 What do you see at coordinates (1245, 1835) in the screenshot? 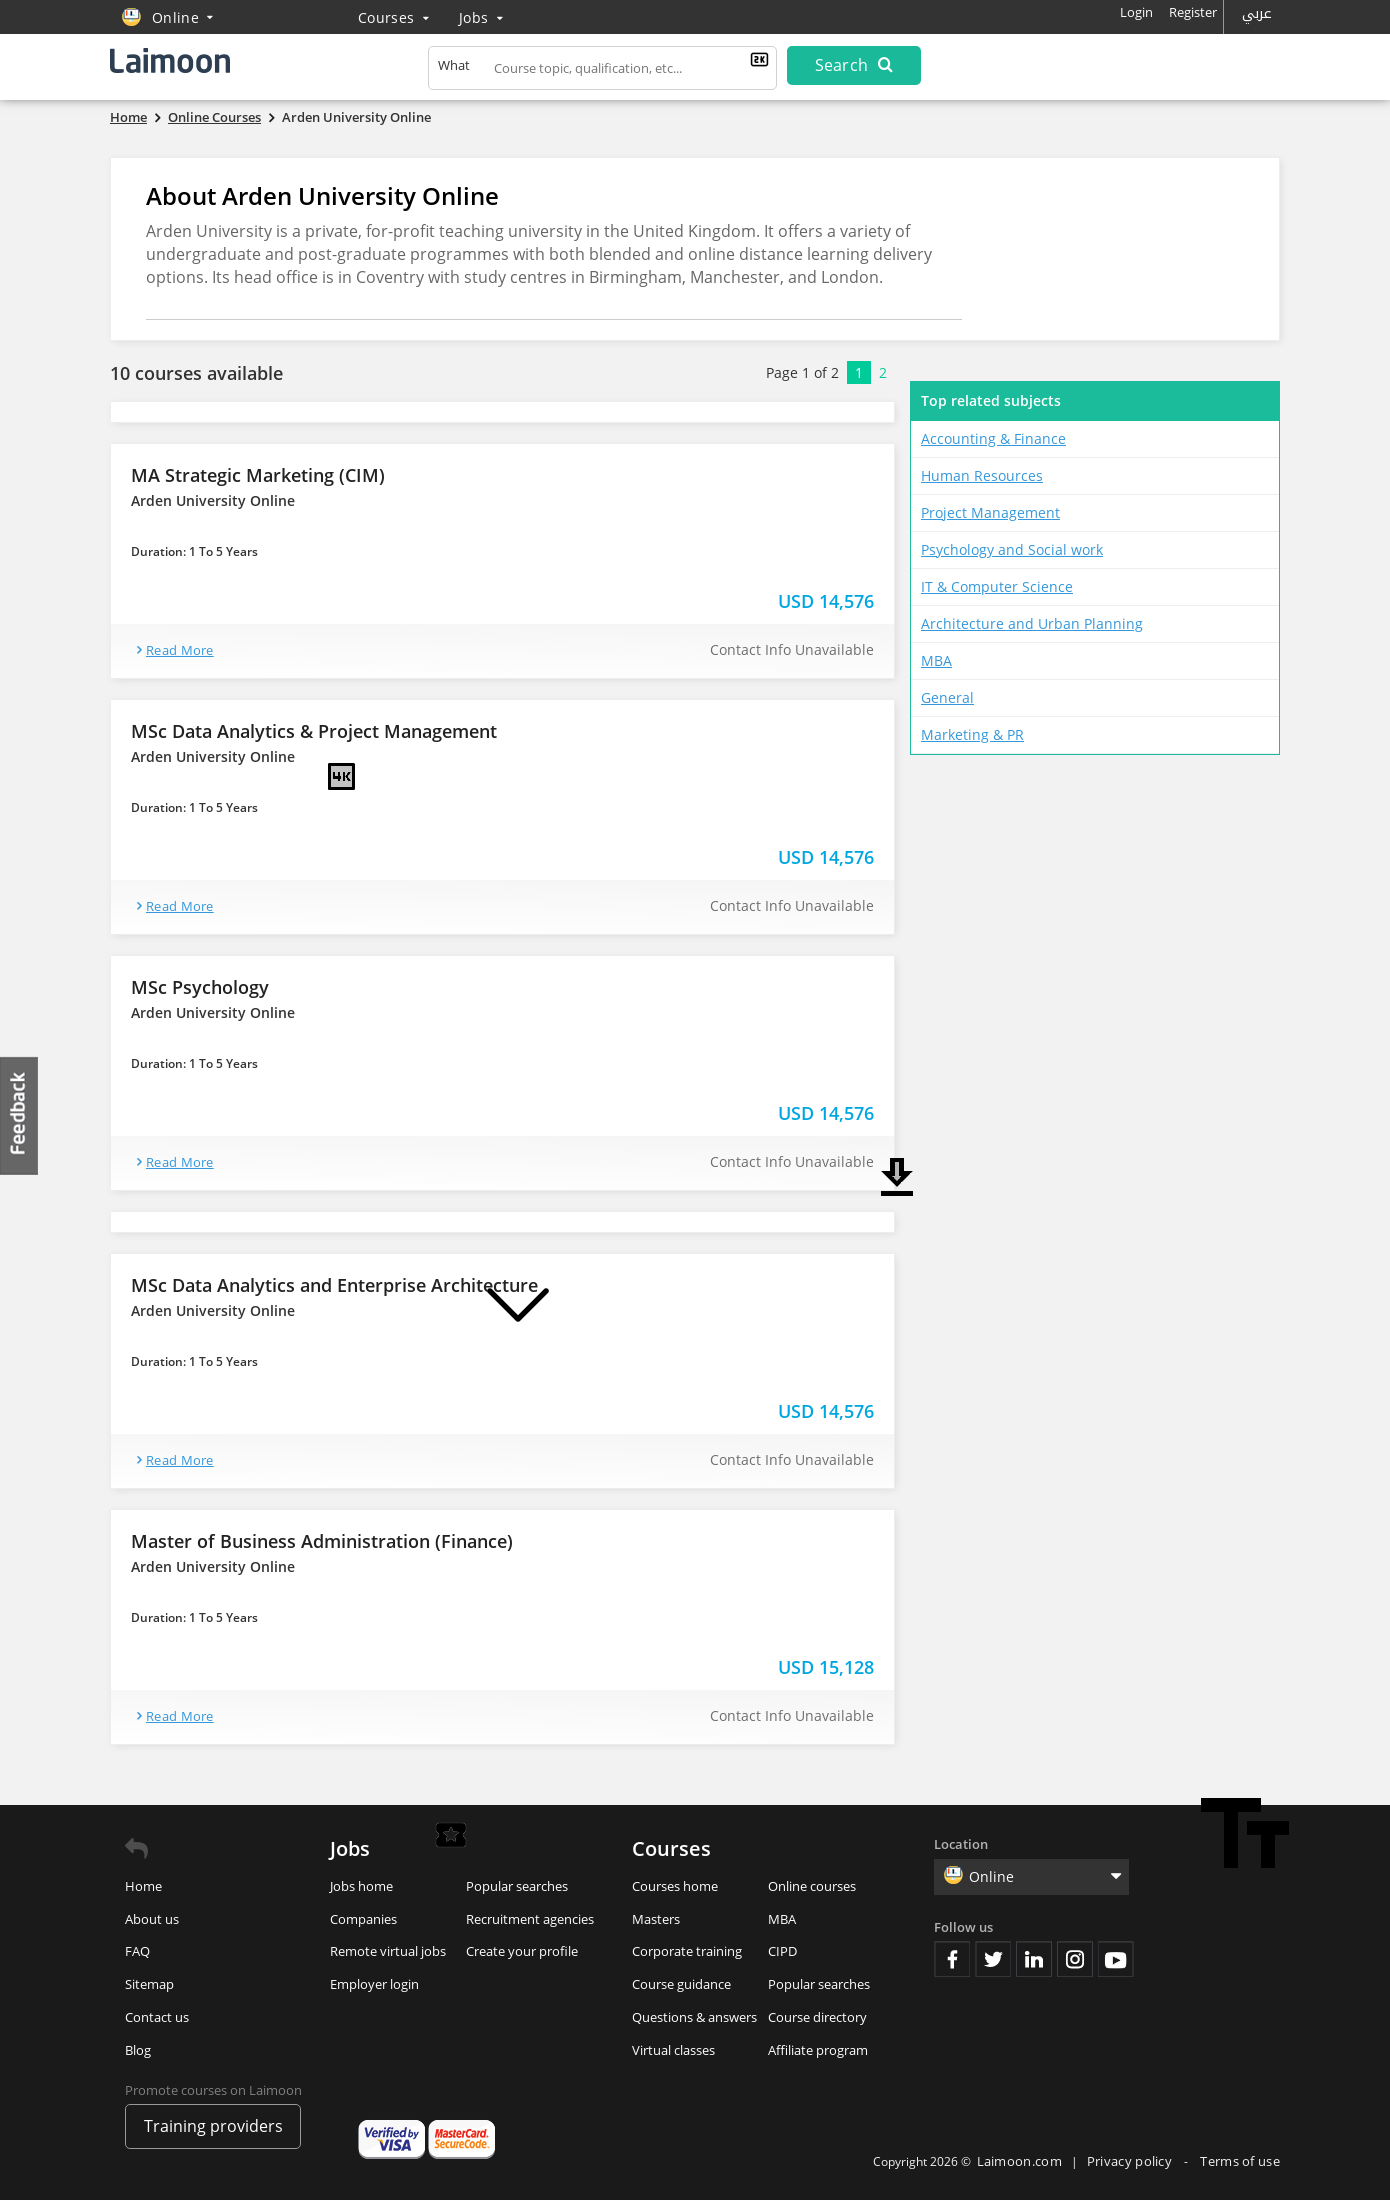
I see `adjust text formatting options` at bounding box center [1245, 1835].